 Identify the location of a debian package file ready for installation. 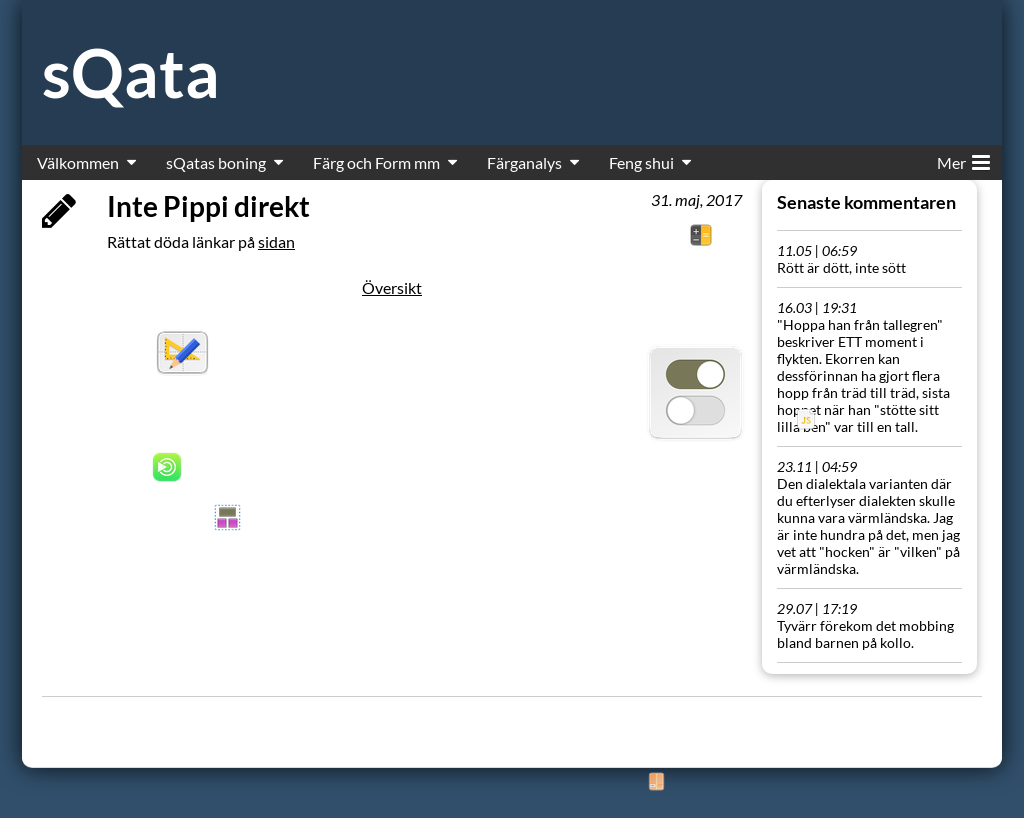
(656, 781).